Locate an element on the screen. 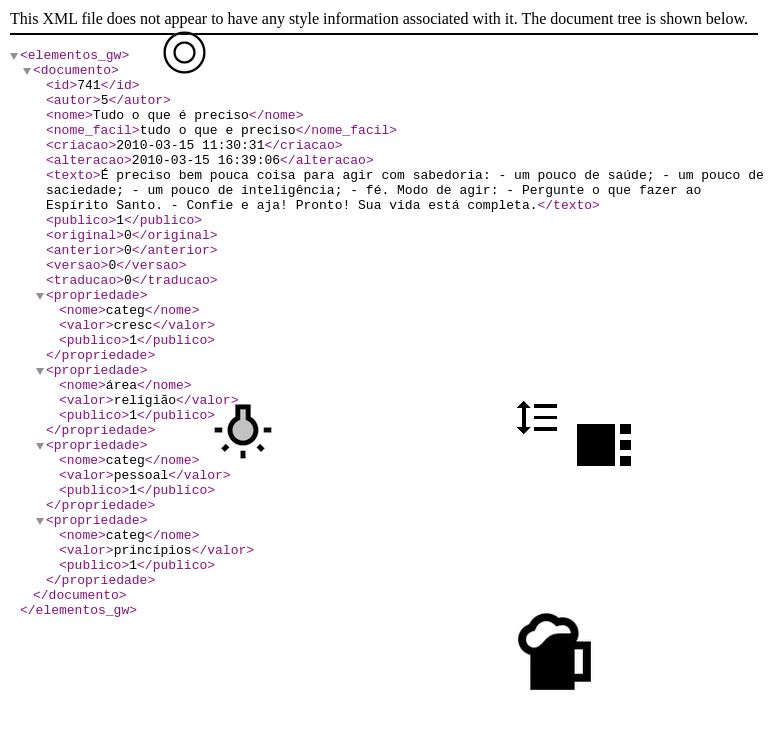 Image resolution: width=768 pixels, height=732 pixels. adjust incandescent light settings is located at coordinates (243, 430).